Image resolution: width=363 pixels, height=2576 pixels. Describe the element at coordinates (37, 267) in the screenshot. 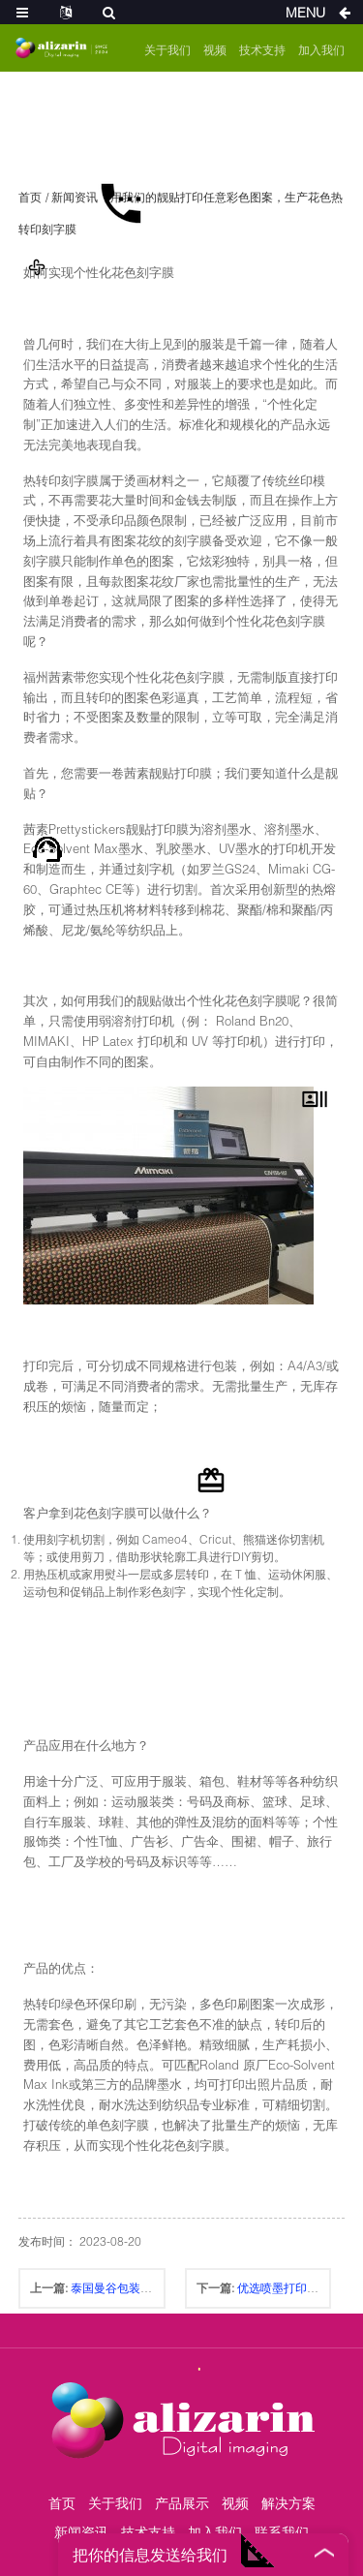

I see `access API application settings` at that location.